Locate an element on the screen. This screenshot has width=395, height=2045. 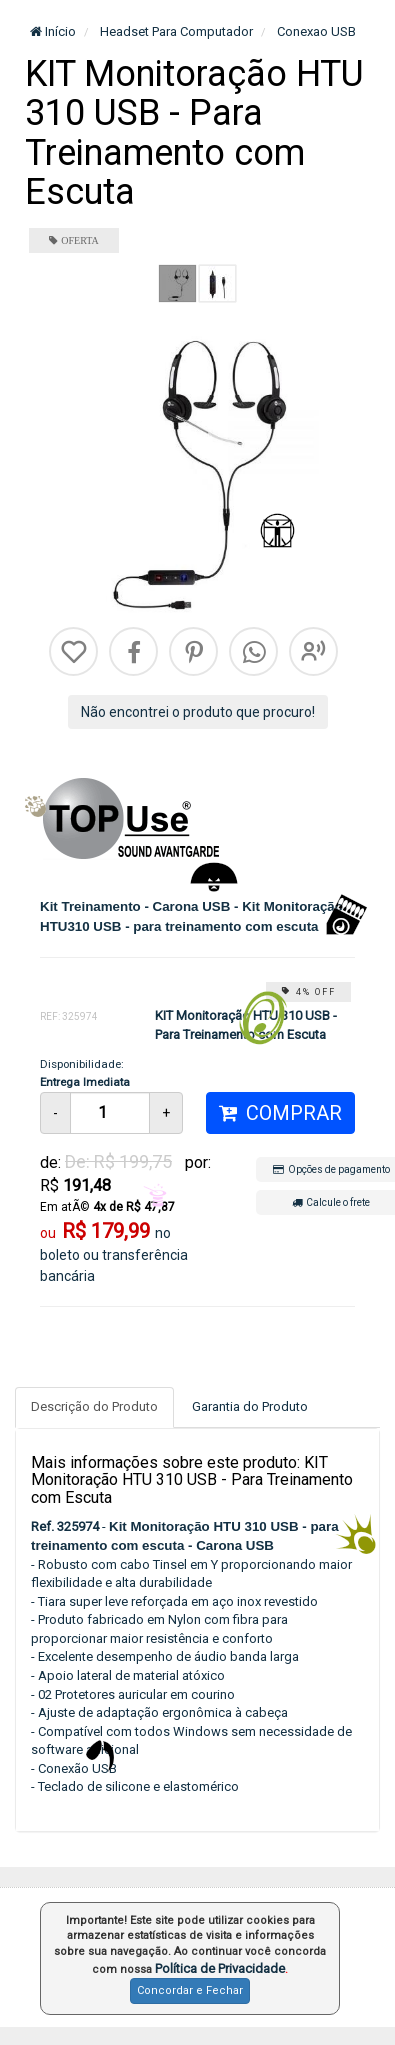
hypersonic melon power-up or special ability is located at coordinates (355, 1533).